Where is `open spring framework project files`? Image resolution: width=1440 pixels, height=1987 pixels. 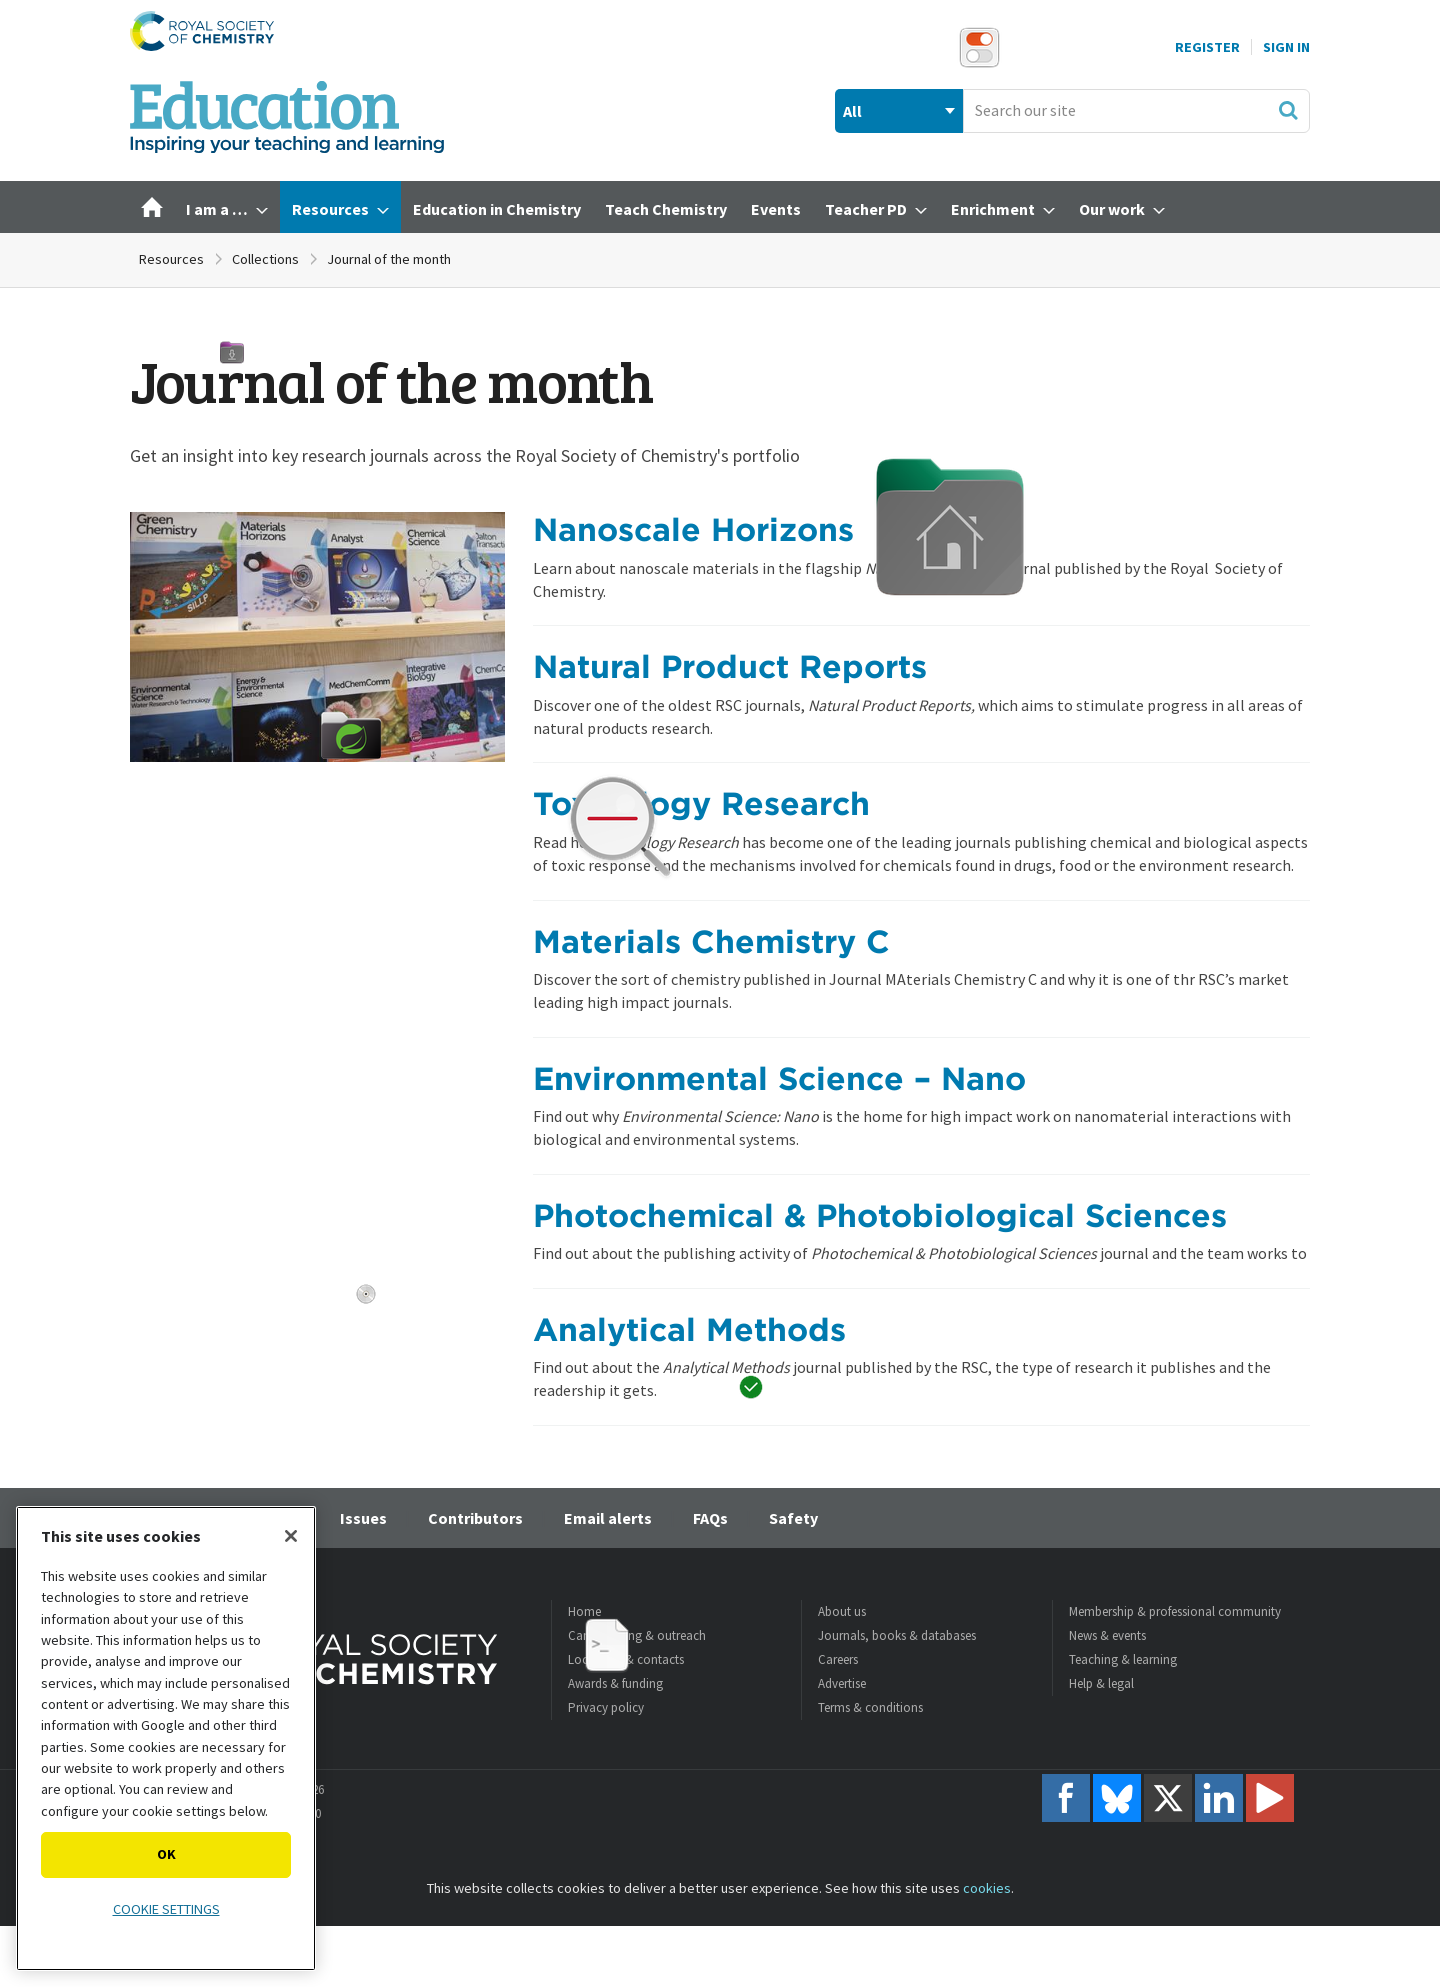 open spring framework project files is located at coordinates (351, 737).